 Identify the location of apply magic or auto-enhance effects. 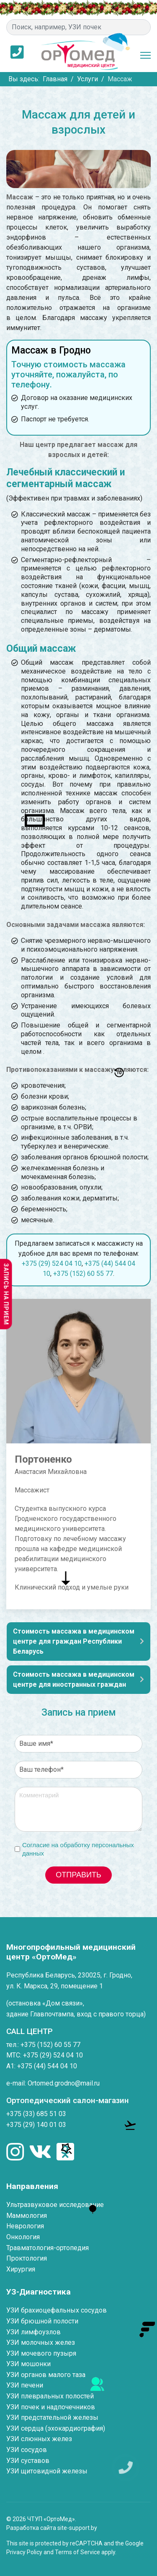
(66, 2148).